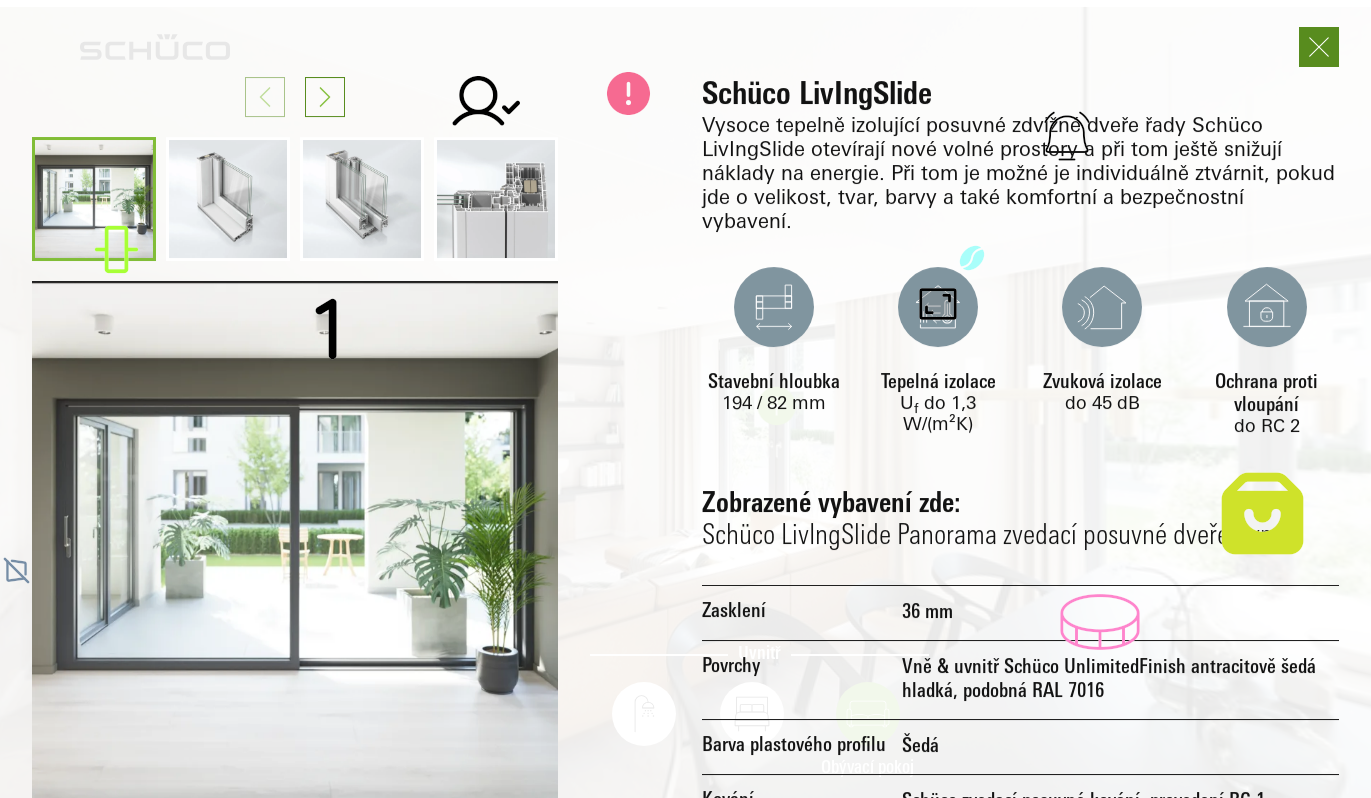  What do you see at coordinates (116, 249) in the screenshot?
I see `align object to vertical center` at bounding box center [116, 249].